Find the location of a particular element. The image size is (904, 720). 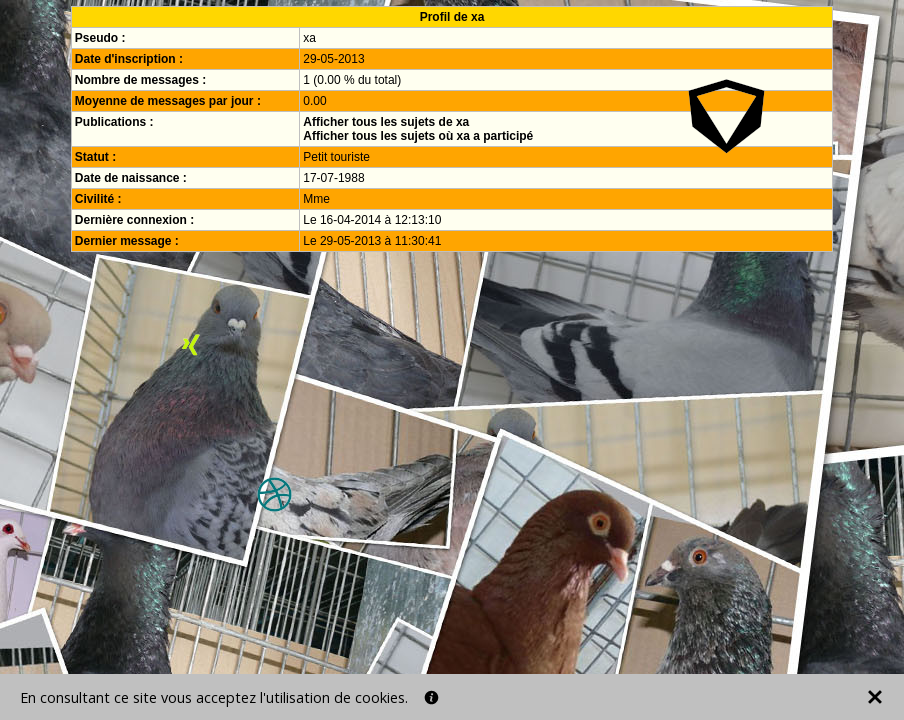

openbase logo is located at coordinates (726, 113).